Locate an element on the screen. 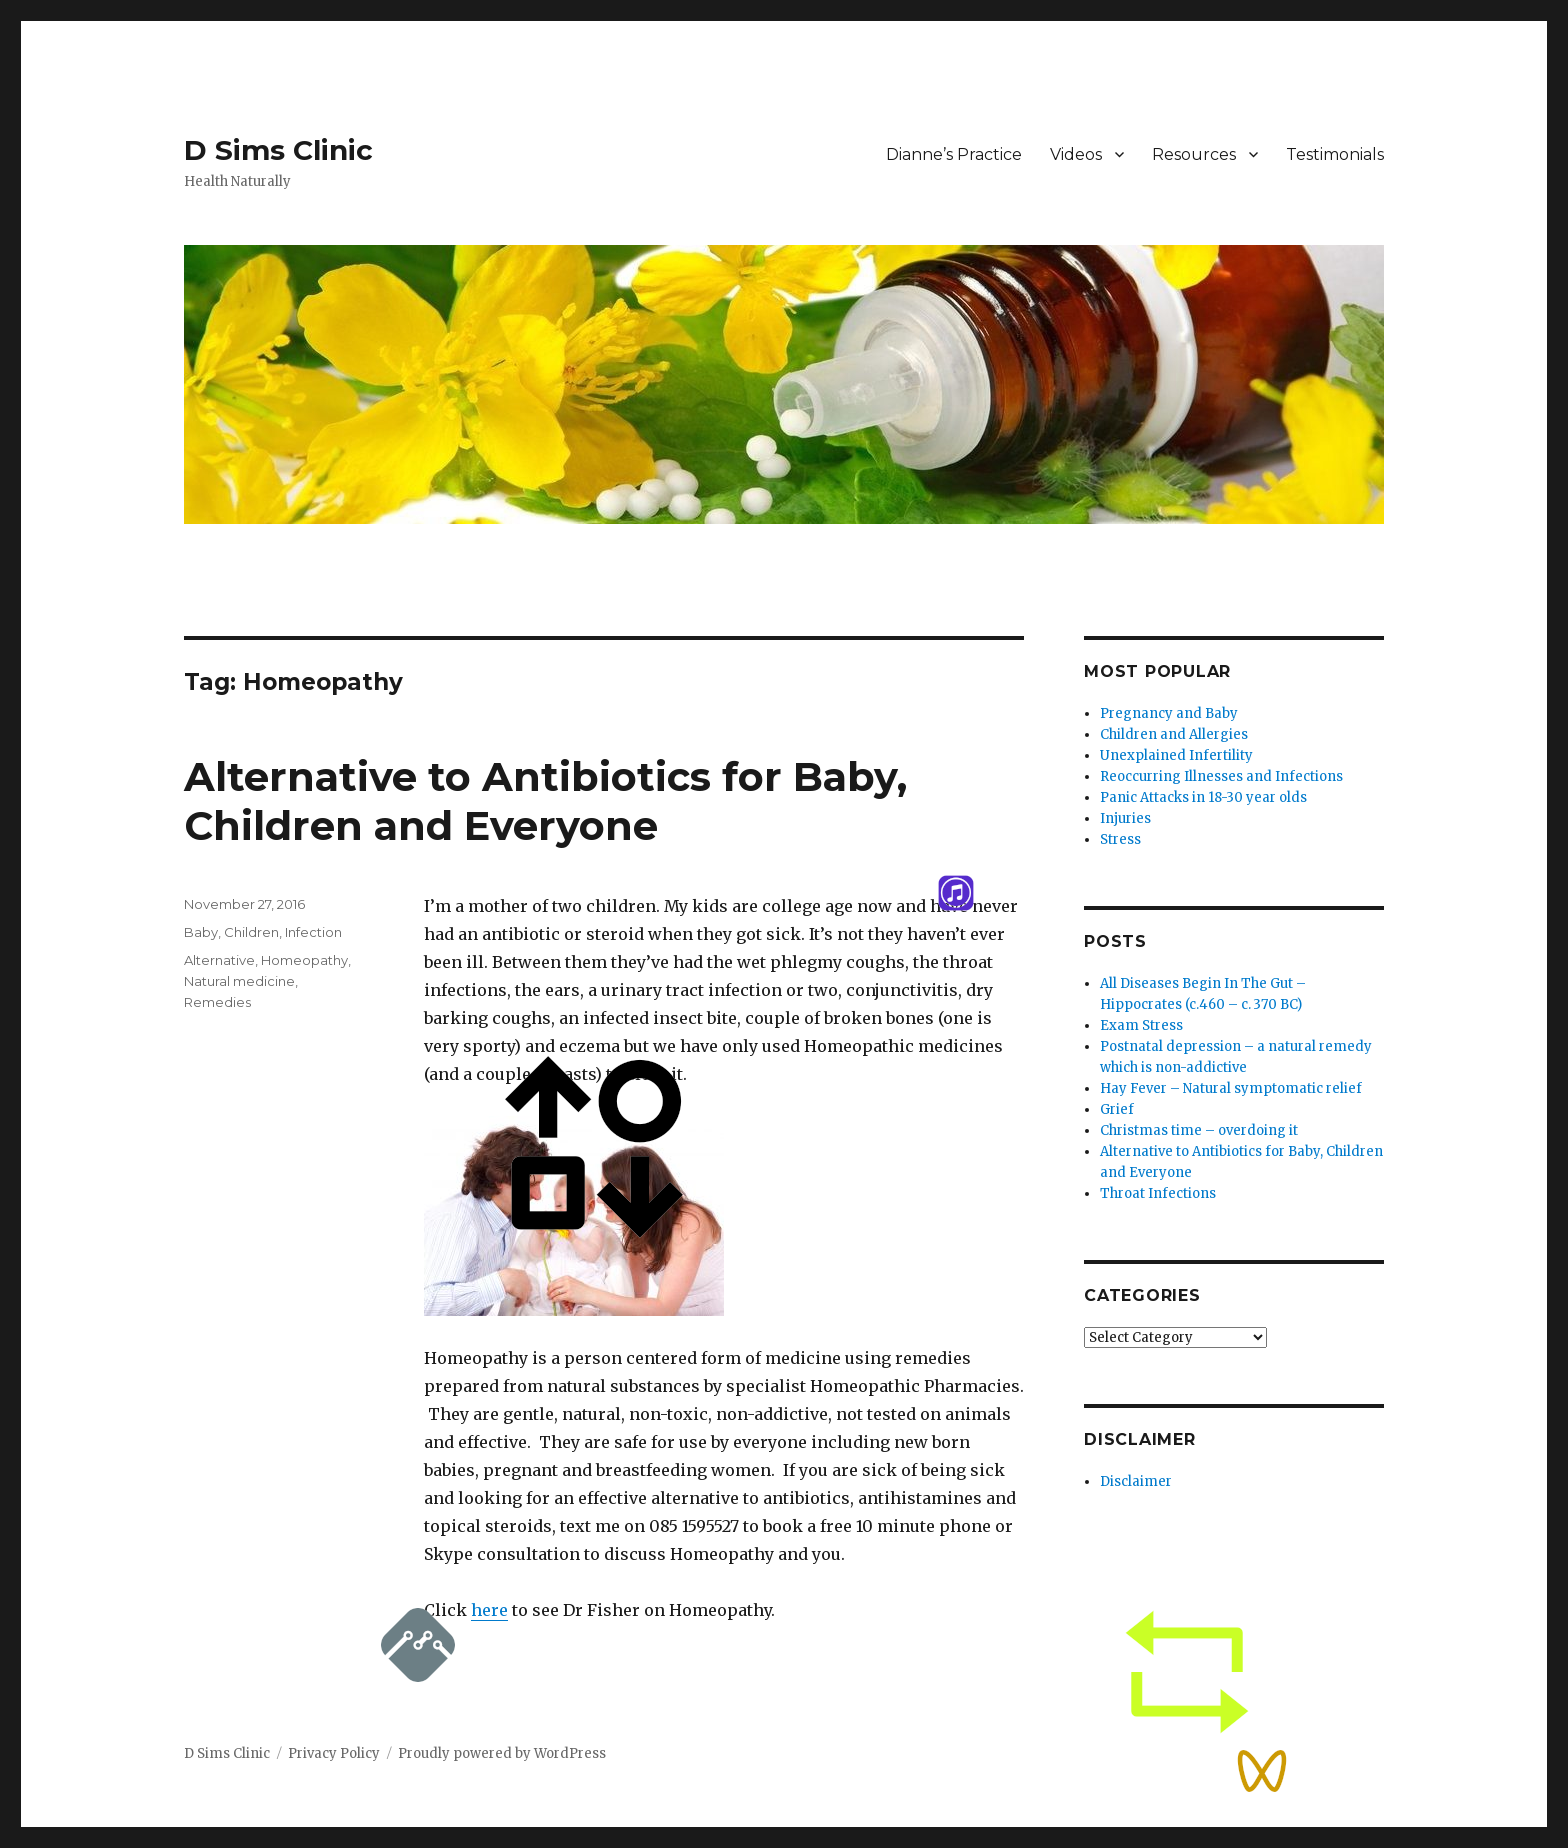  open wechat channels is located at coordinates (1262, 1771).